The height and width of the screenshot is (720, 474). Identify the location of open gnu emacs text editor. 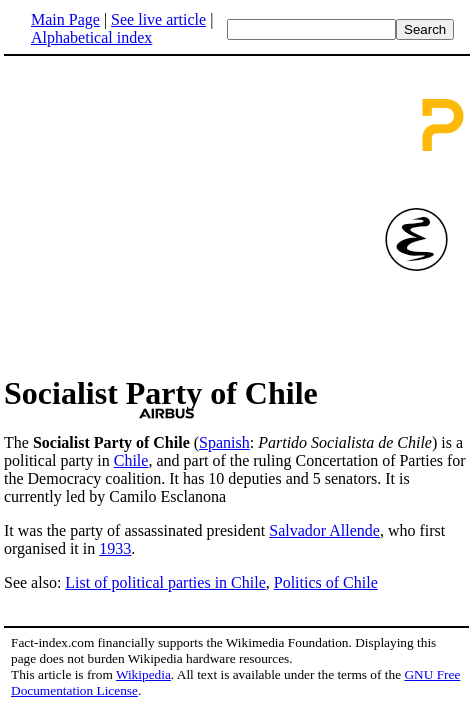
(416, 239).